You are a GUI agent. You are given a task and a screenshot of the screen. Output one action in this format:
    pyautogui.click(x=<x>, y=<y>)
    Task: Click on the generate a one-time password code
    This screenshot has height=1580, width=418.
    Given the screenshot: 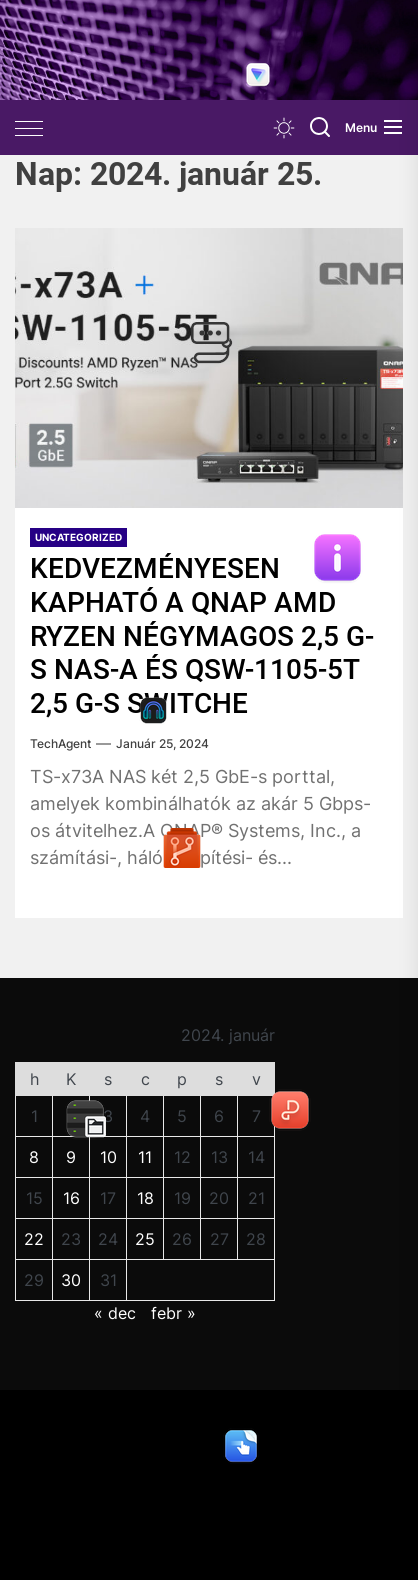 What is the action you would take?
    pyautogui.click(x=213, y=344)
    